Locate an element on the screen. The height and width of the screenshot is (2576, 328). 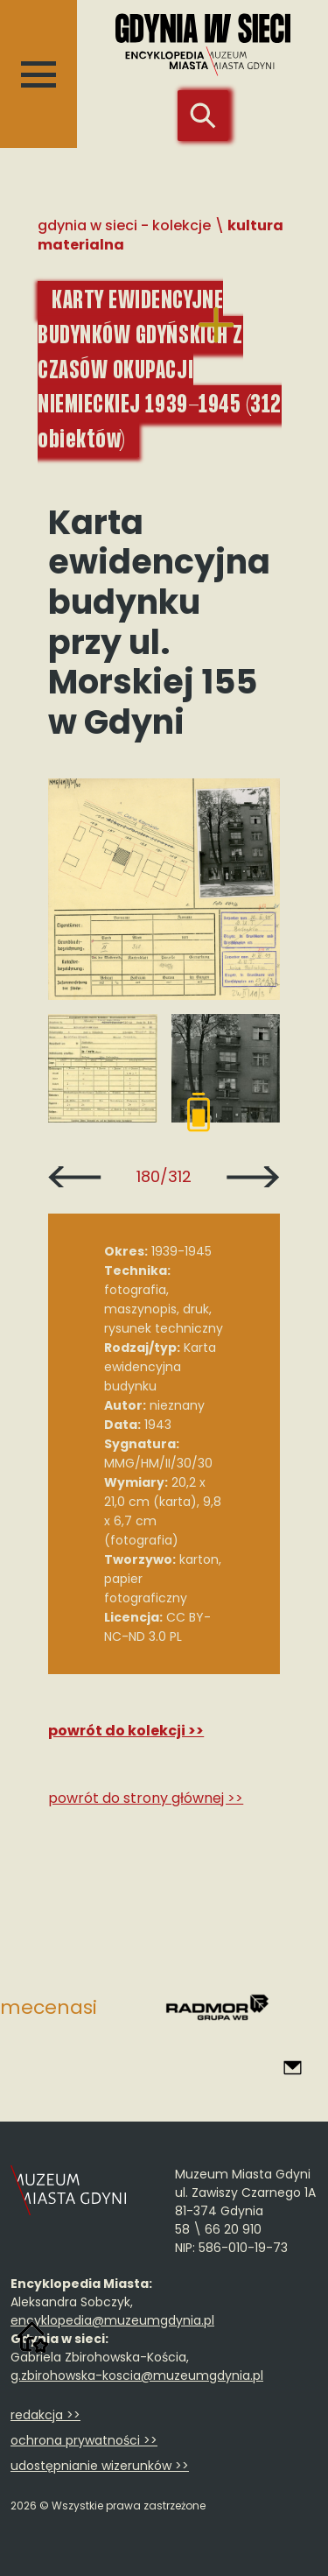
open your inbox is located at coordinates (292, 2067).